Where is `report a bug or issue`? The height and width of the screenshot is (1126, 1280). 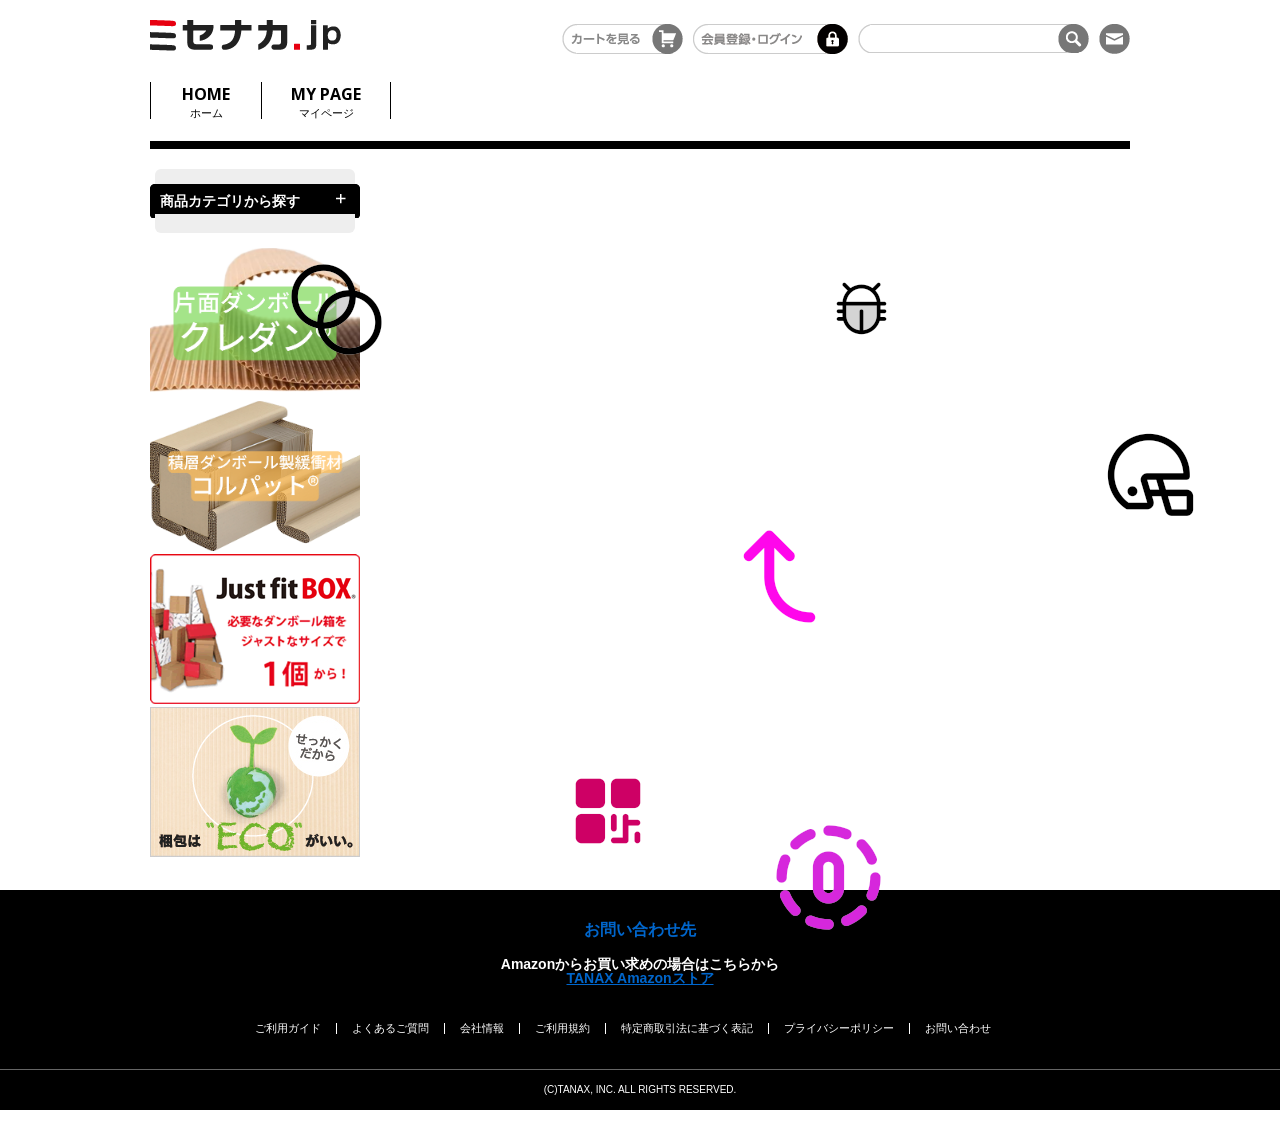
report a bug or issue is located at coordinates (861, 307).